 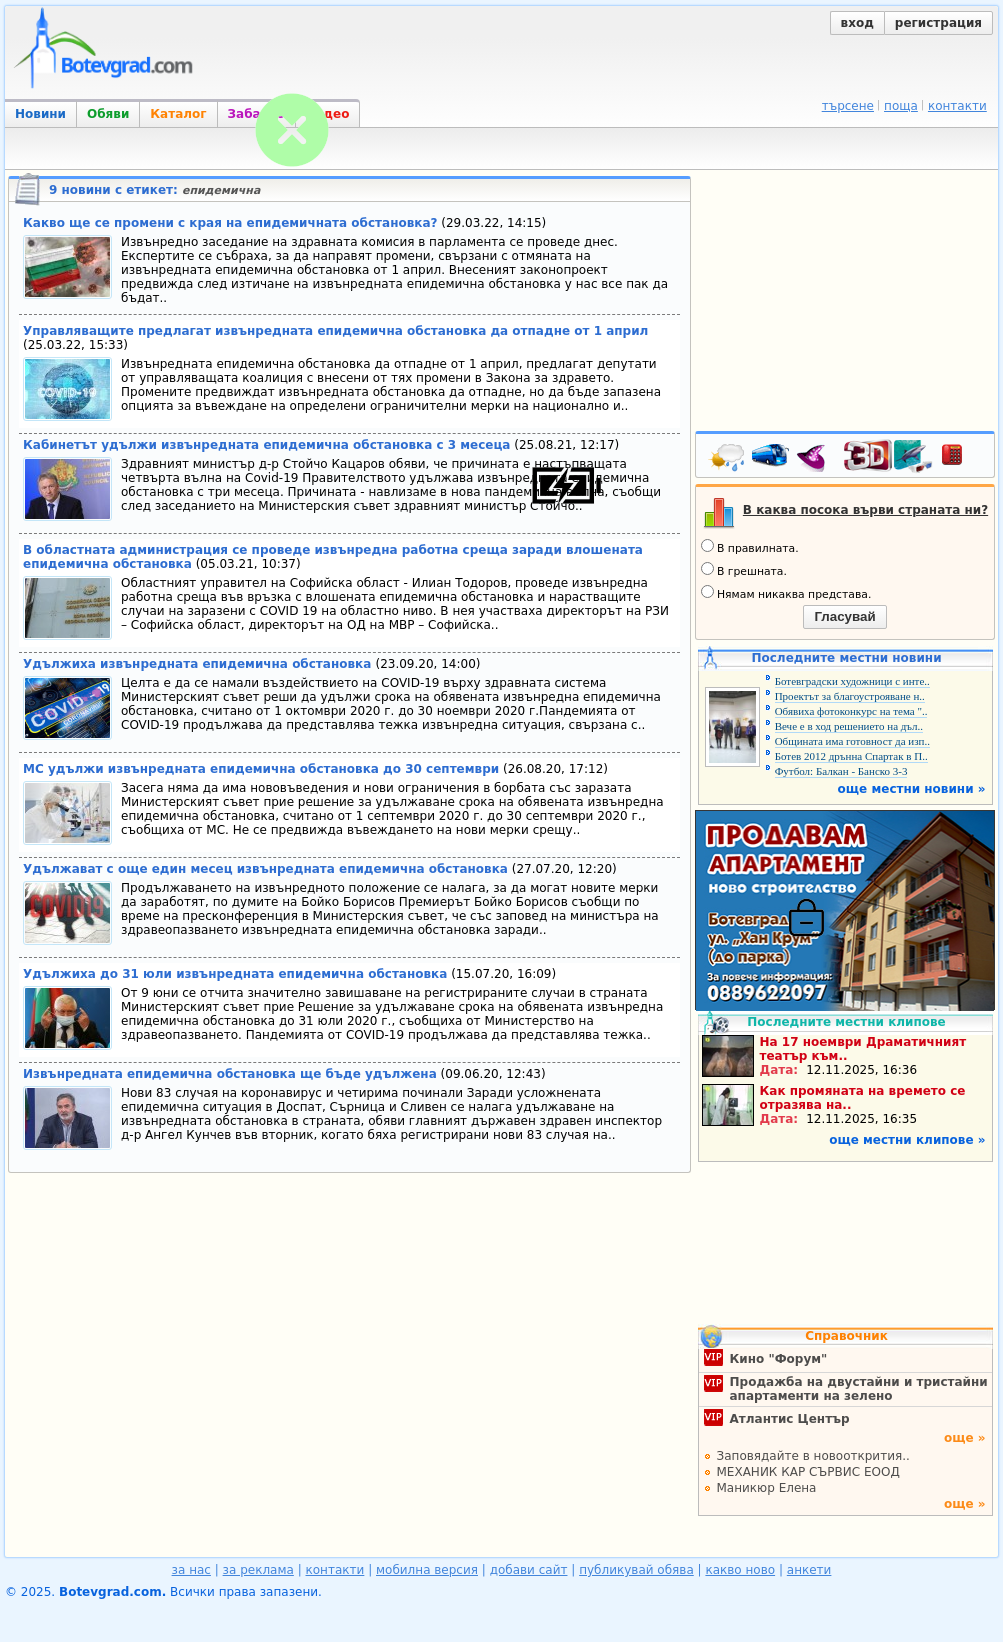 I want to click on indicates device is currently charging, so click(x=566, y=485).